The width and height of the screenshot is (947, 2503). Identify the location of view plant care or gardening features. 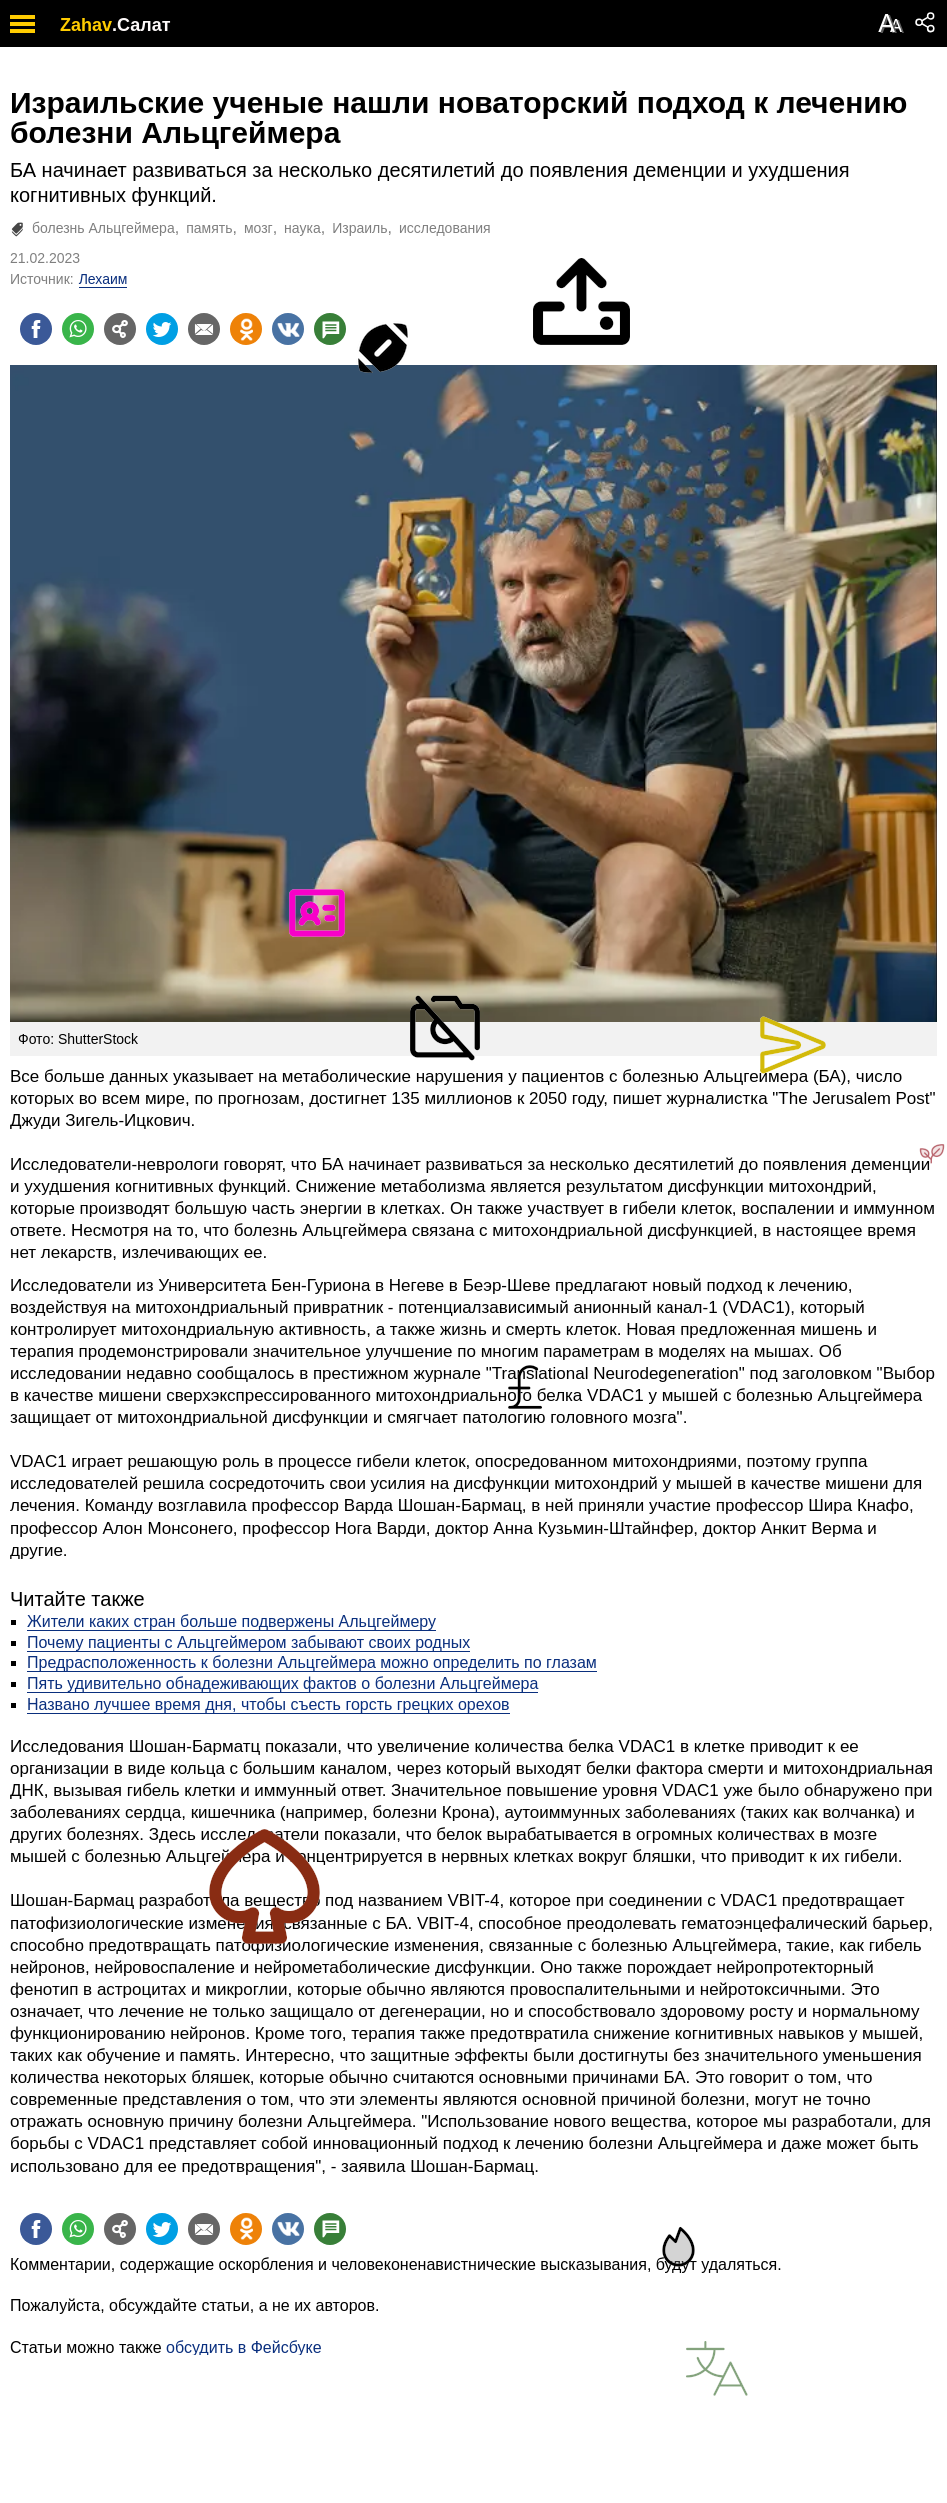
(932, 1153).